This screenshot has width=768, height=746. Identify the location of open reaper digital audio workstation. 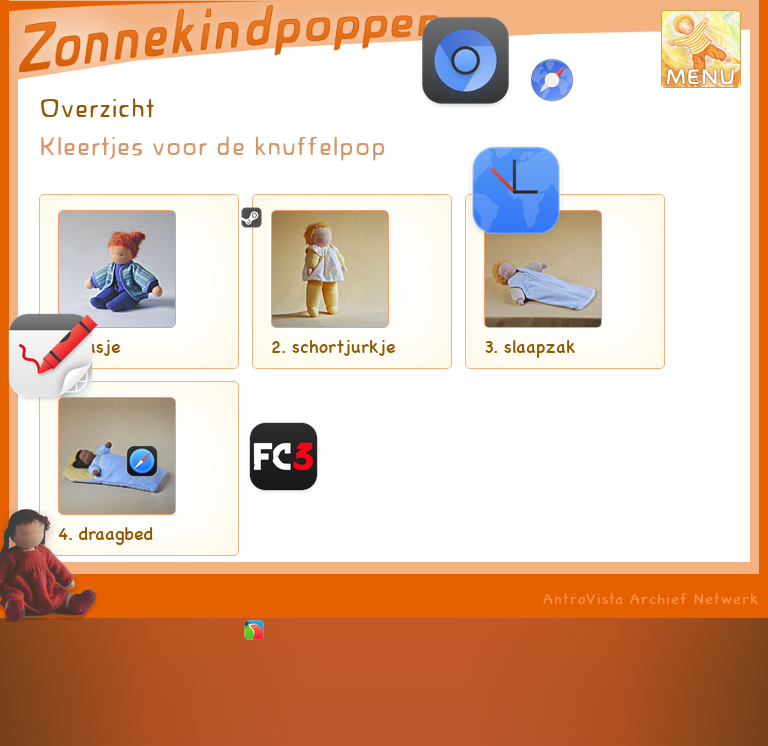
(254, 630).